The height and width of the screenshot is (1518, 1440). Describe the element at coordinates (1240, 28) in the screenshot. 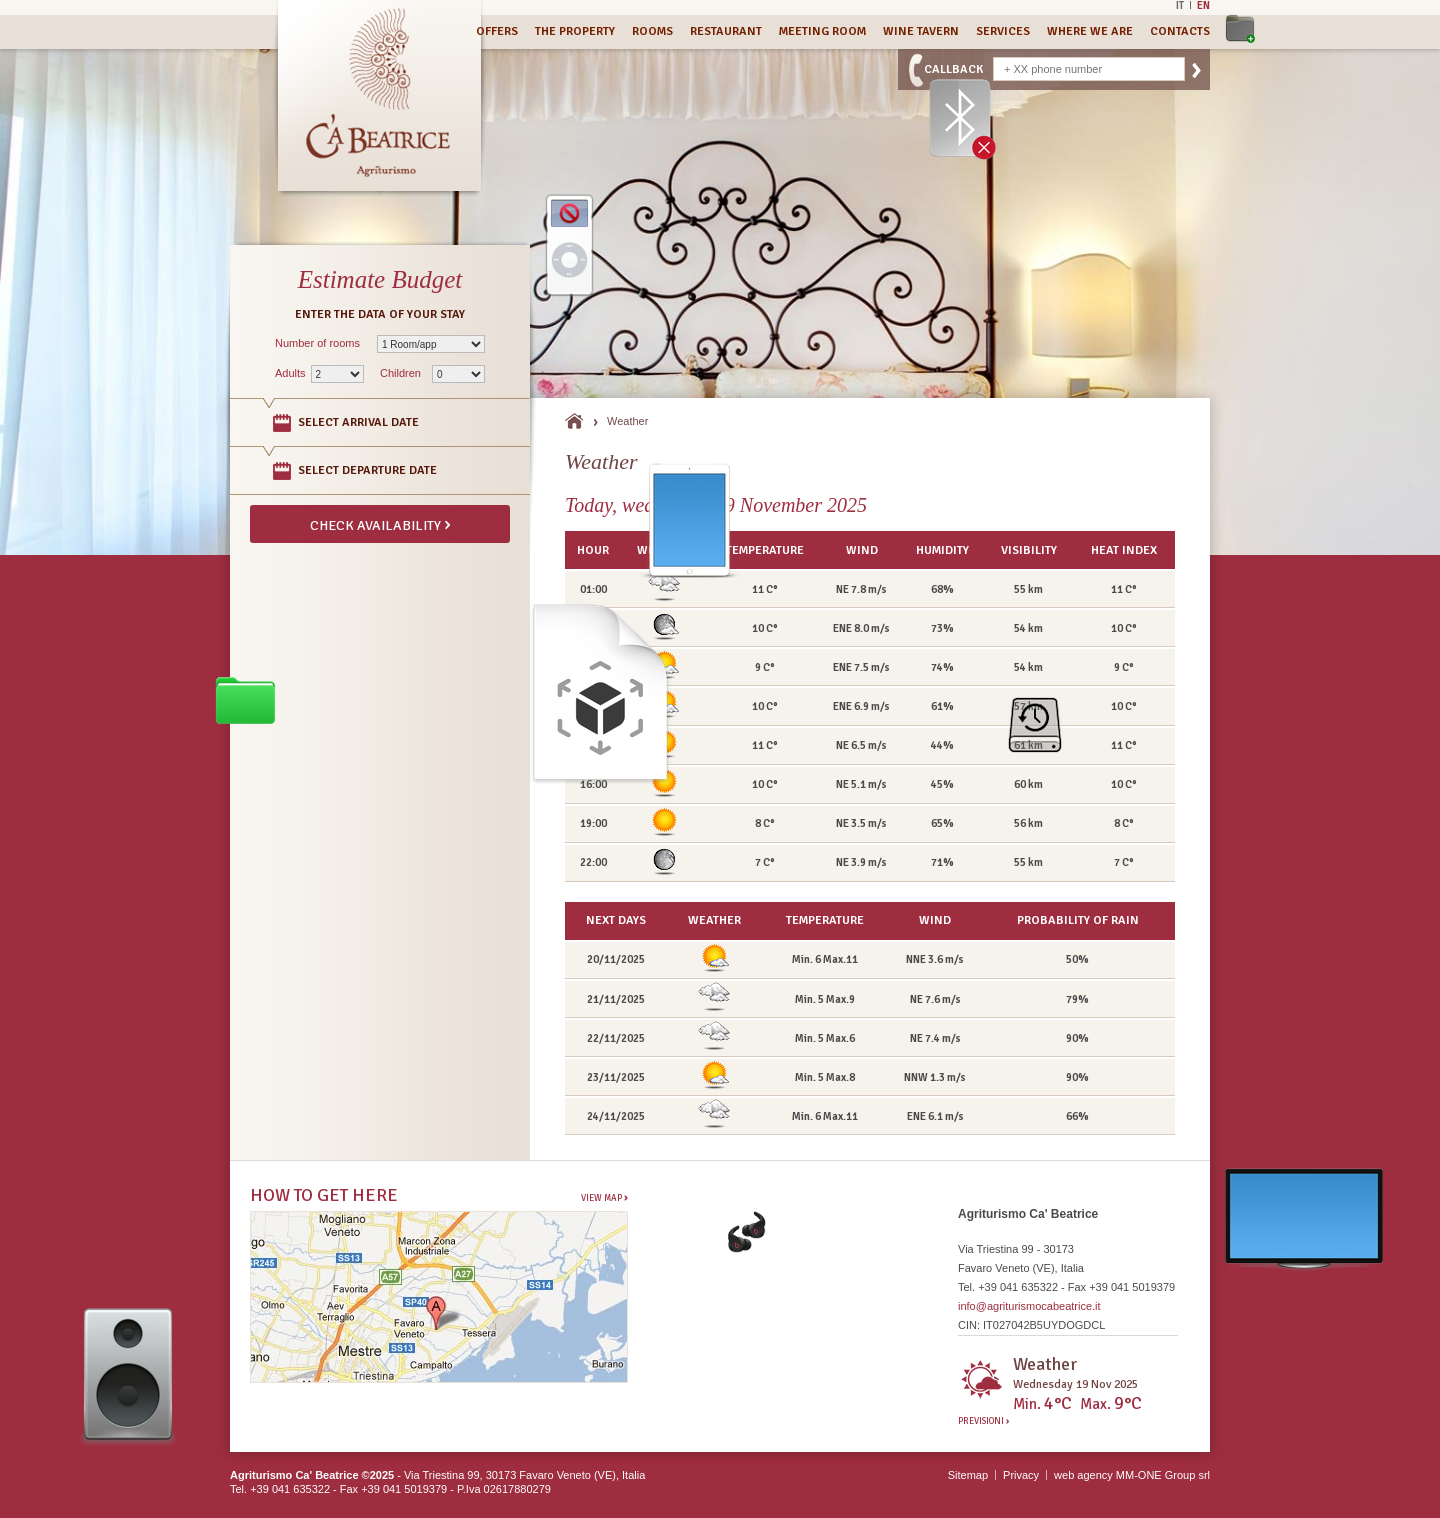

I see `create a new folder` at that location.